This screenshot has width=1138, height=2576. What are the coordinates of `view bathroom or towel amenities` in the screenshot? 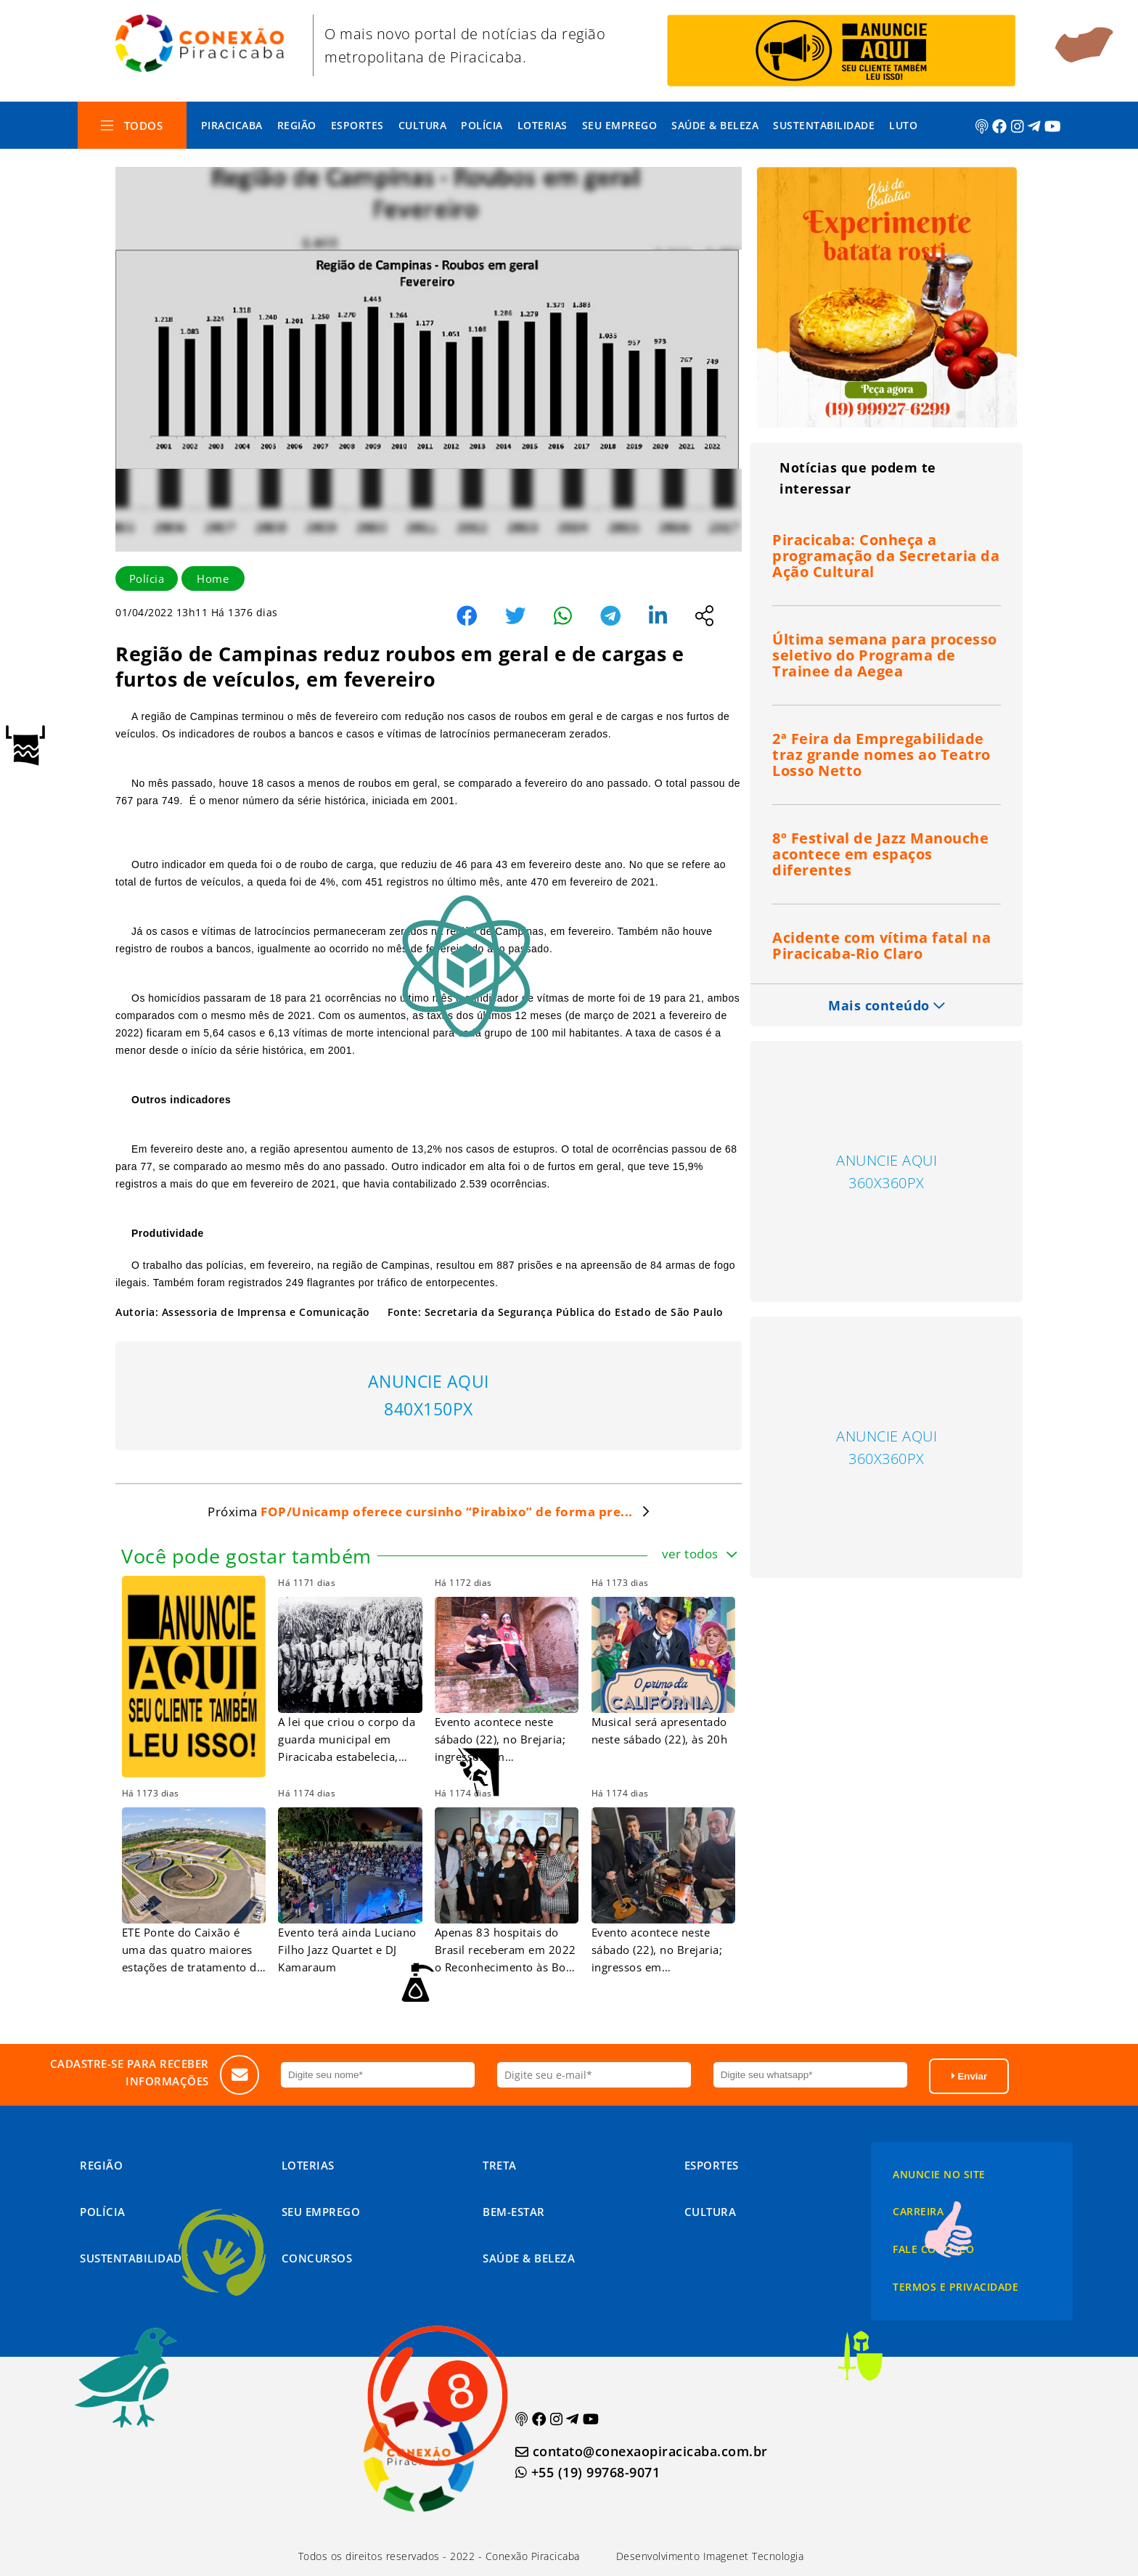 It's located at (25, 744).